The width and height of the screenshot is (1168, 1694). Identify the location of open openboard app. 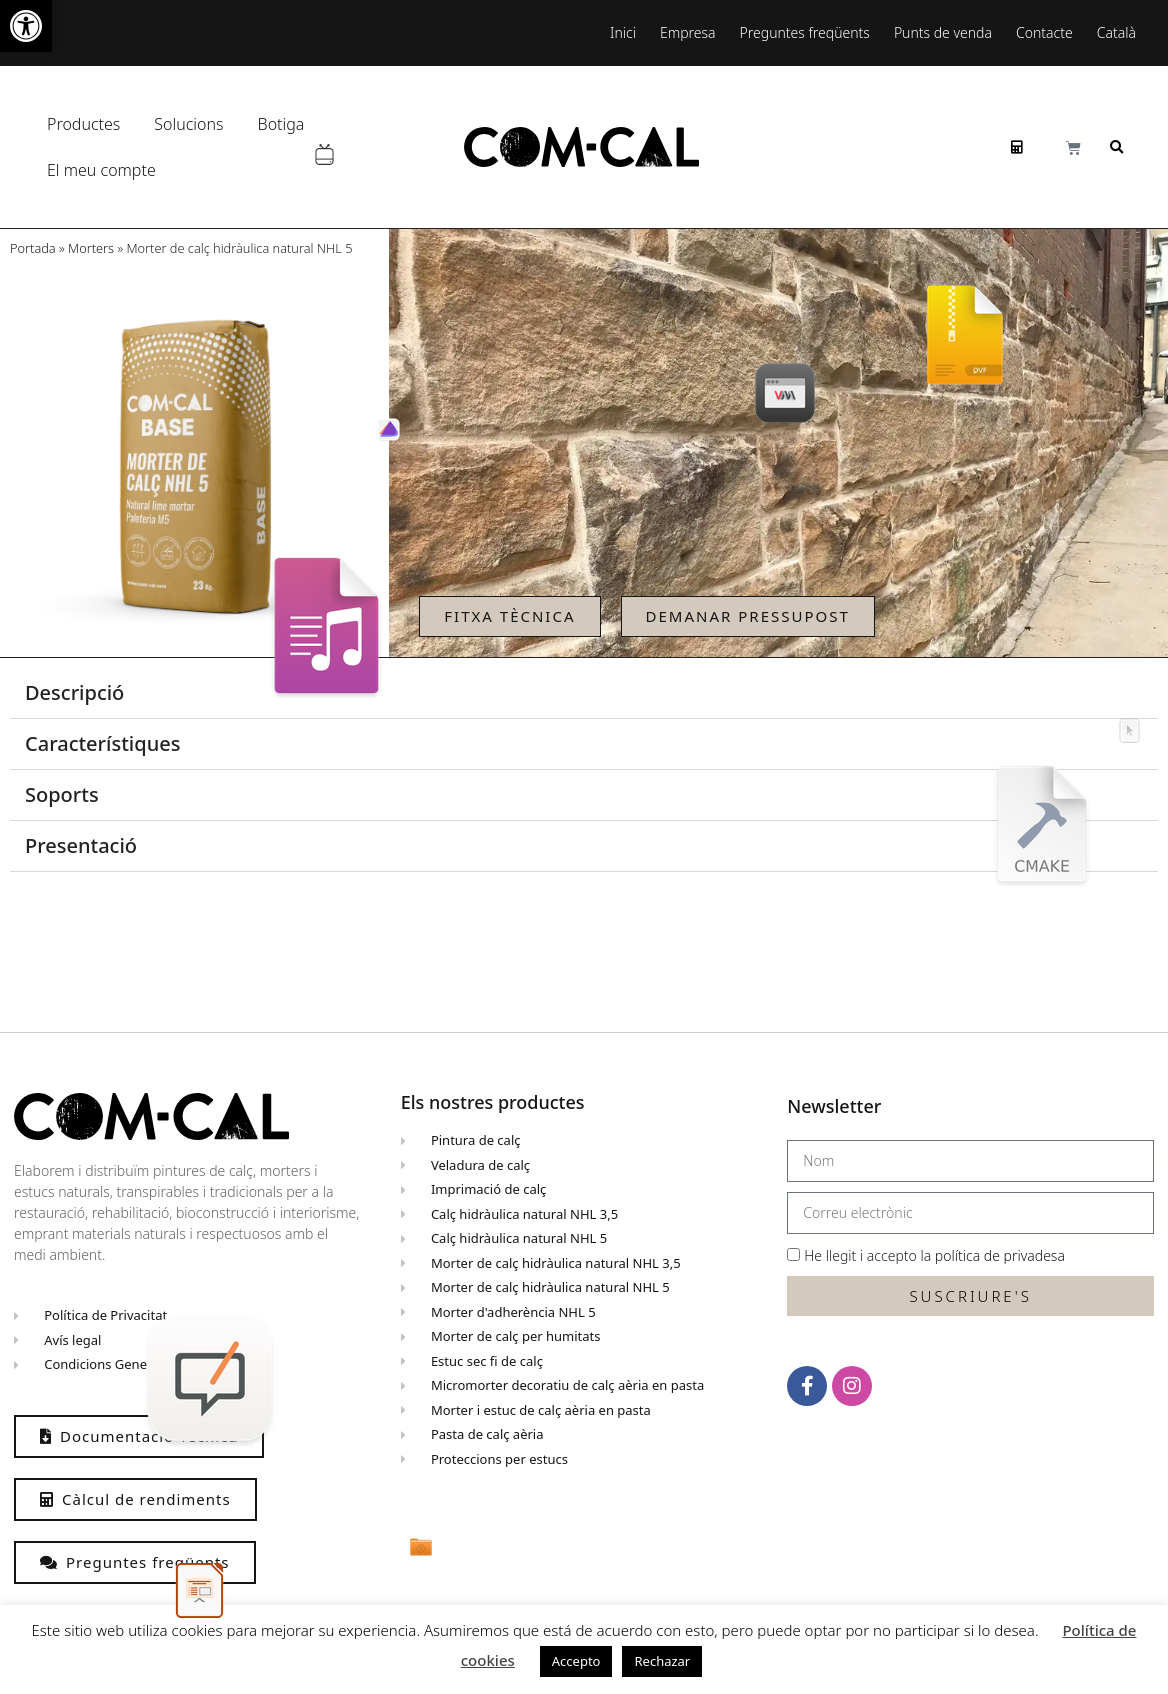
(210, 1379).